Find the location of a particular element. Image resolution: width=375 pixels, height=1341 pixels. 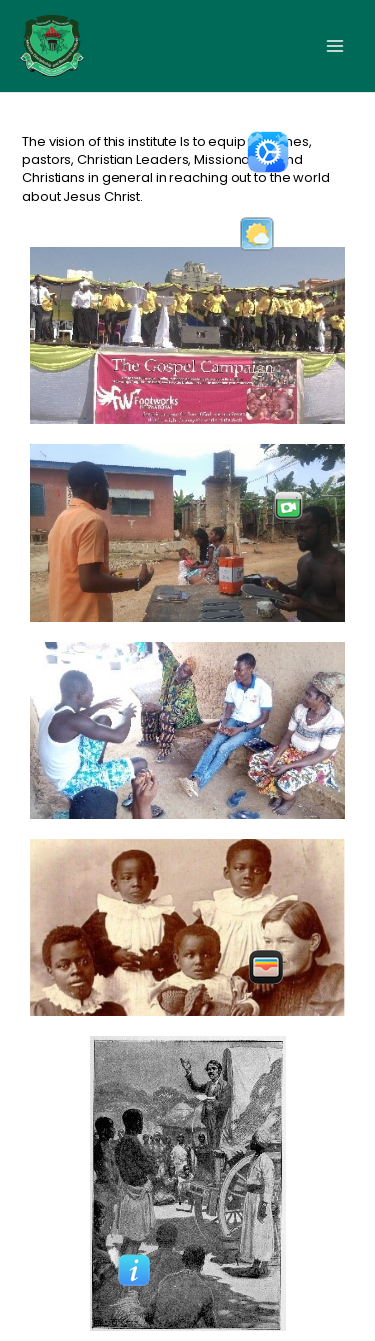

open apple wallet app is located at coordinates (266, 967).